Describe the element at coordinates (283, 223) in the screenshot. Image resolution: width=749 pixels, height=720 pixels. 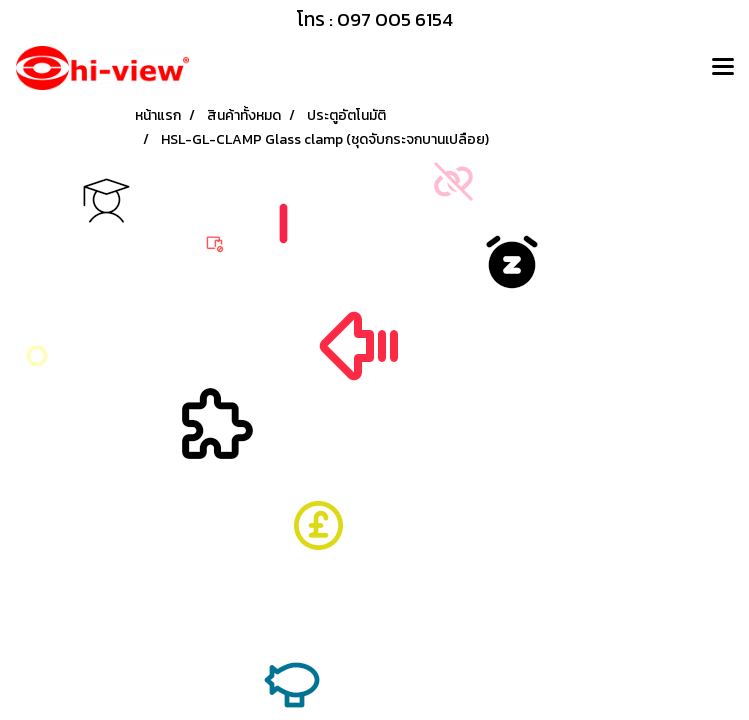
I see `indicates information or help is available` at that location.